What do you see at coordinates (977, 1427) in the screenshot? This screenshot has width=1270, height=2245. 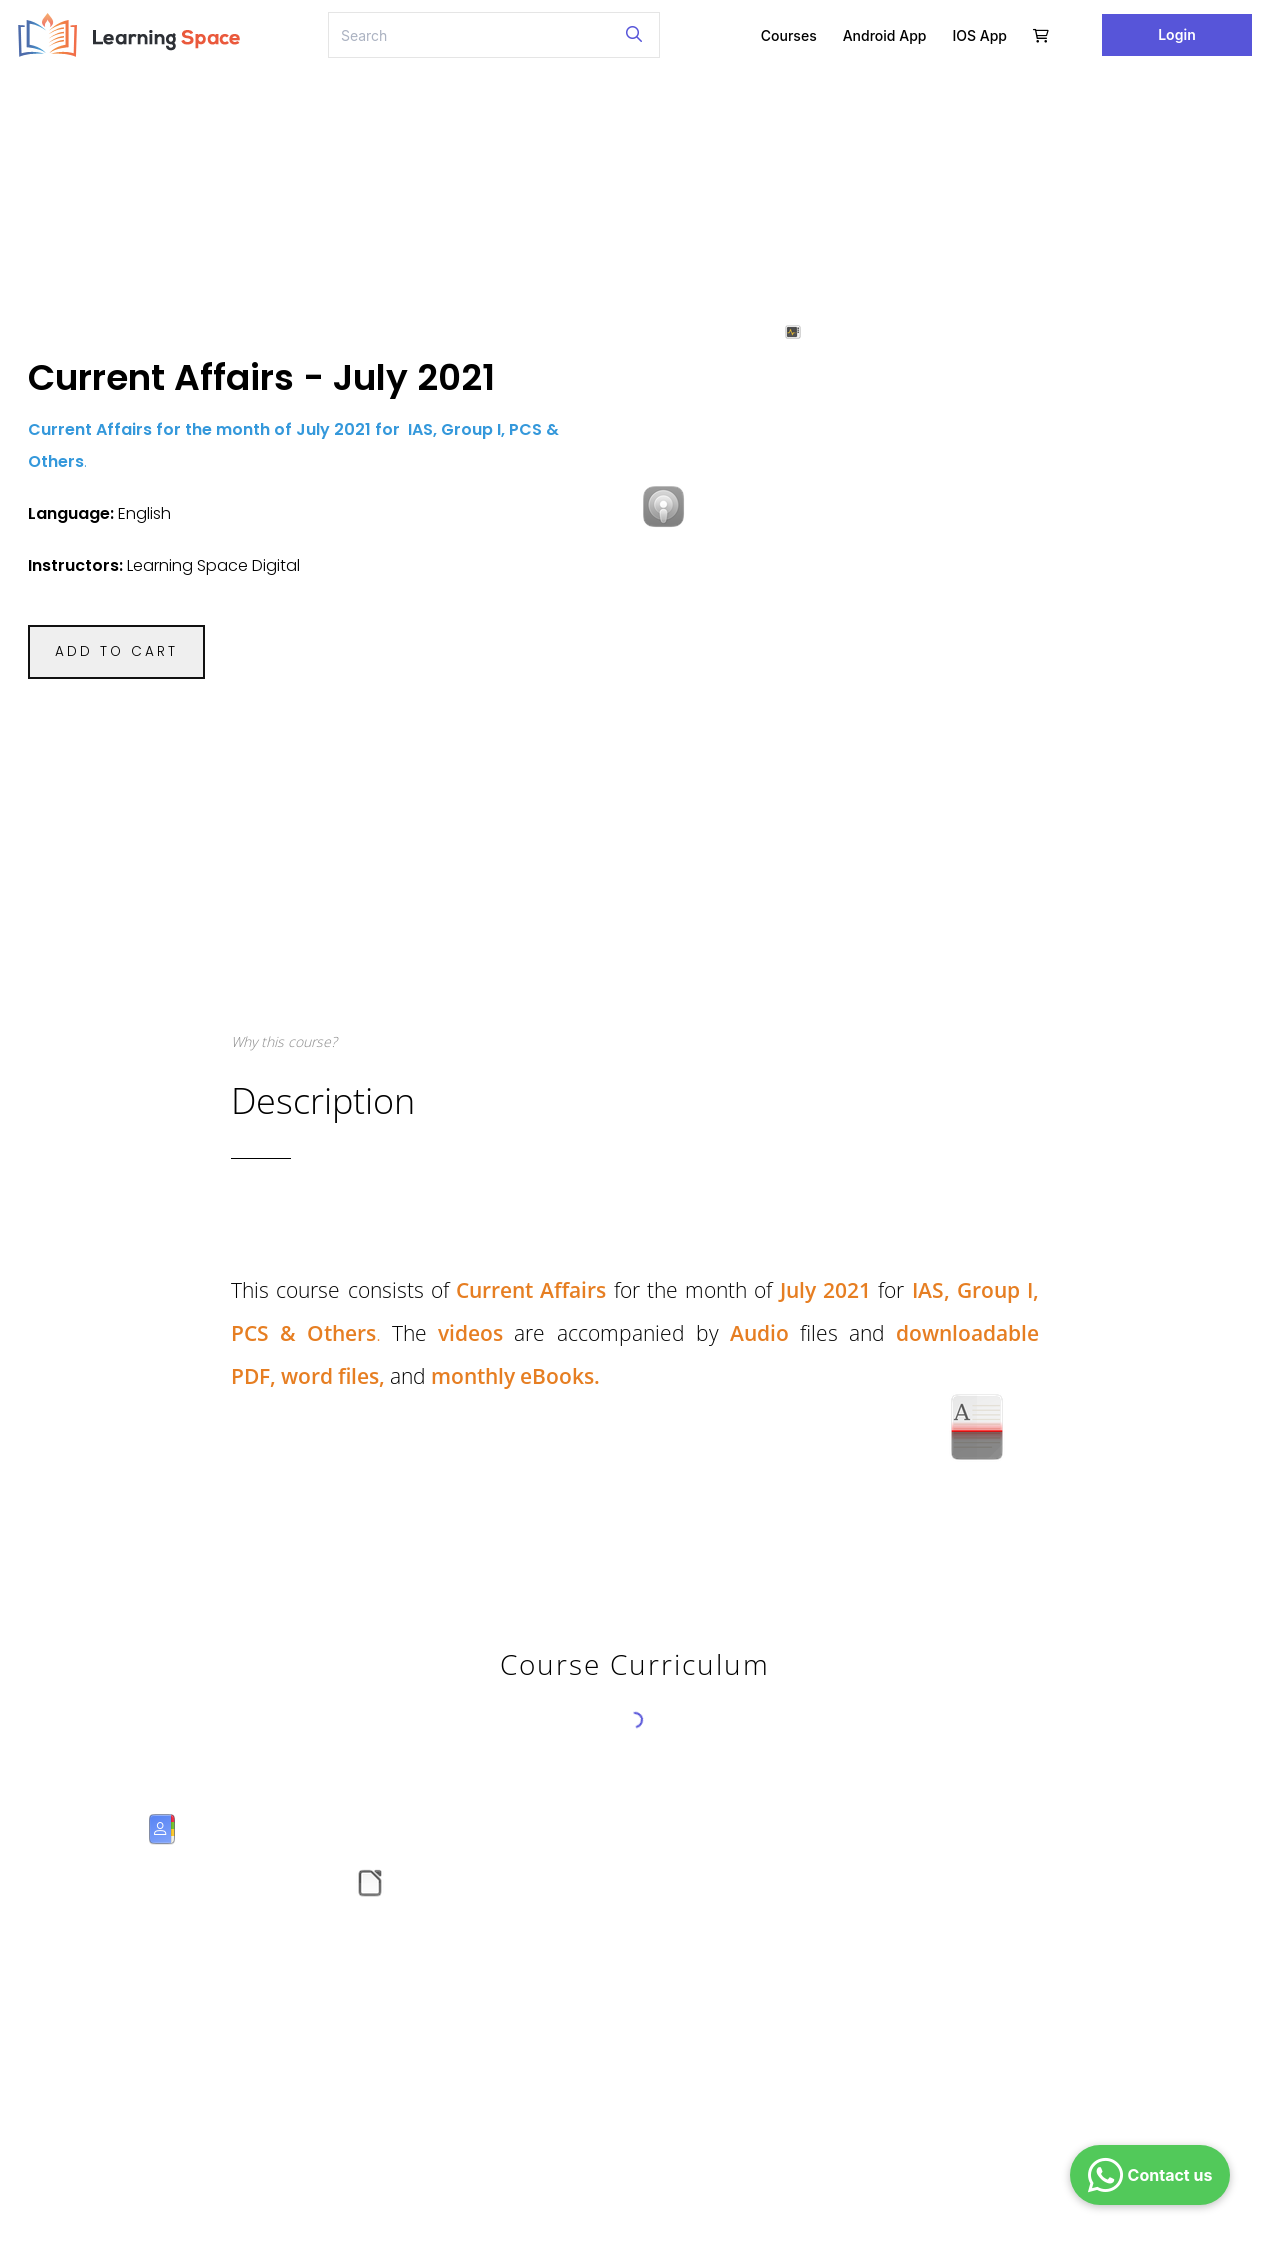 I see `open simple scan document scanner app` at bounding box center [977, 1427].